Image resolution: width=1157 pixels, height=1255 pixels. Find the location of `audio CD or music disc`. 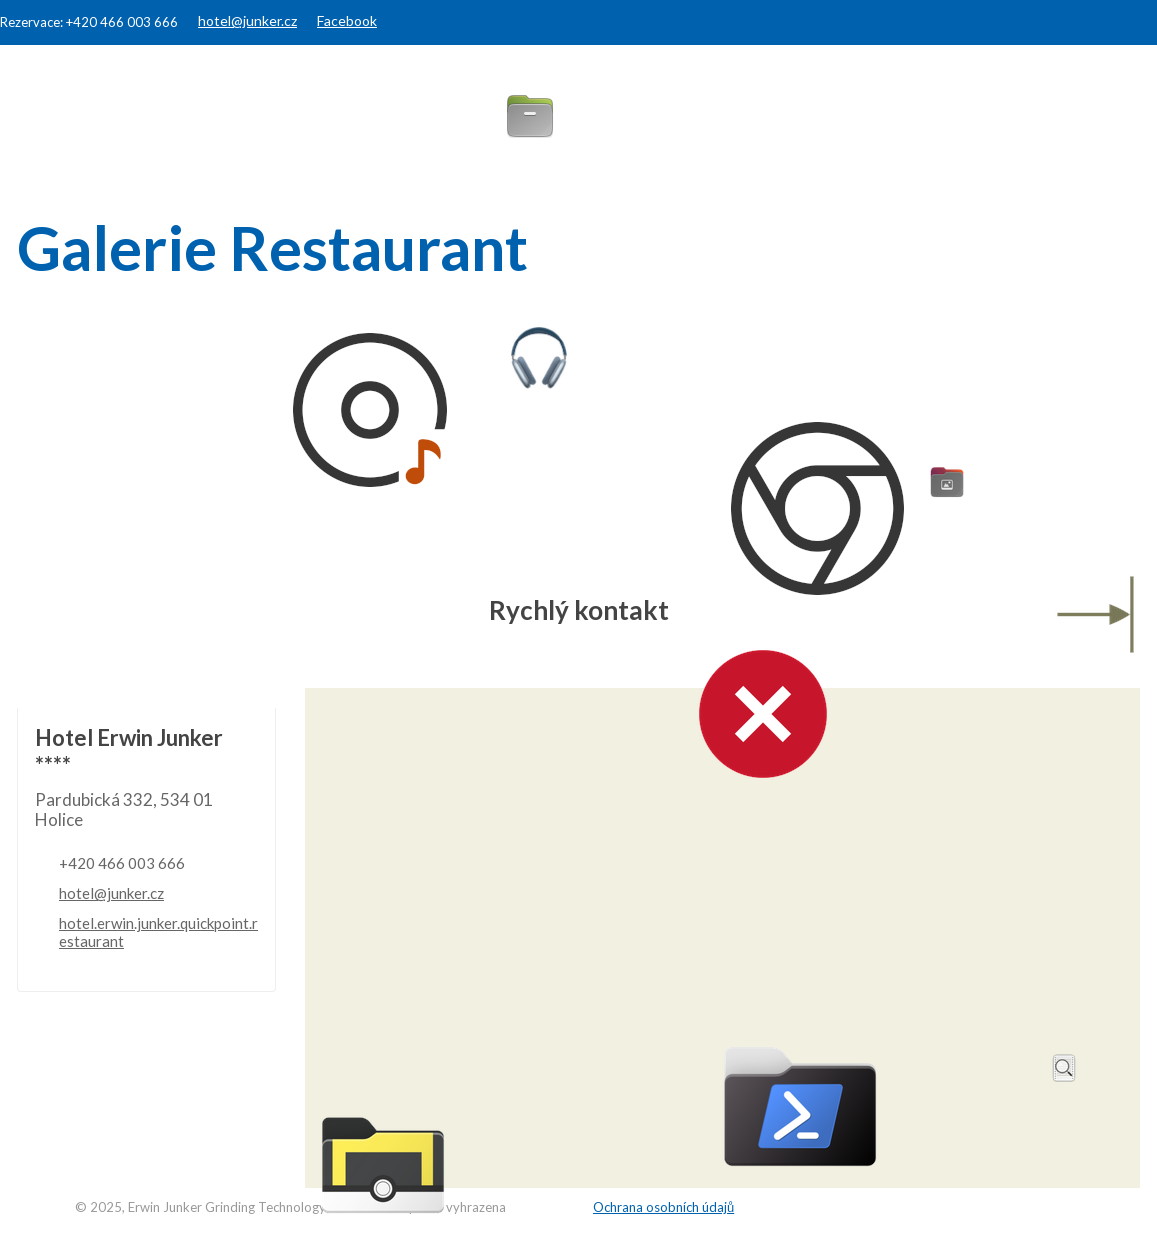

audio CD or music disc is located at coordinates (370, 410).